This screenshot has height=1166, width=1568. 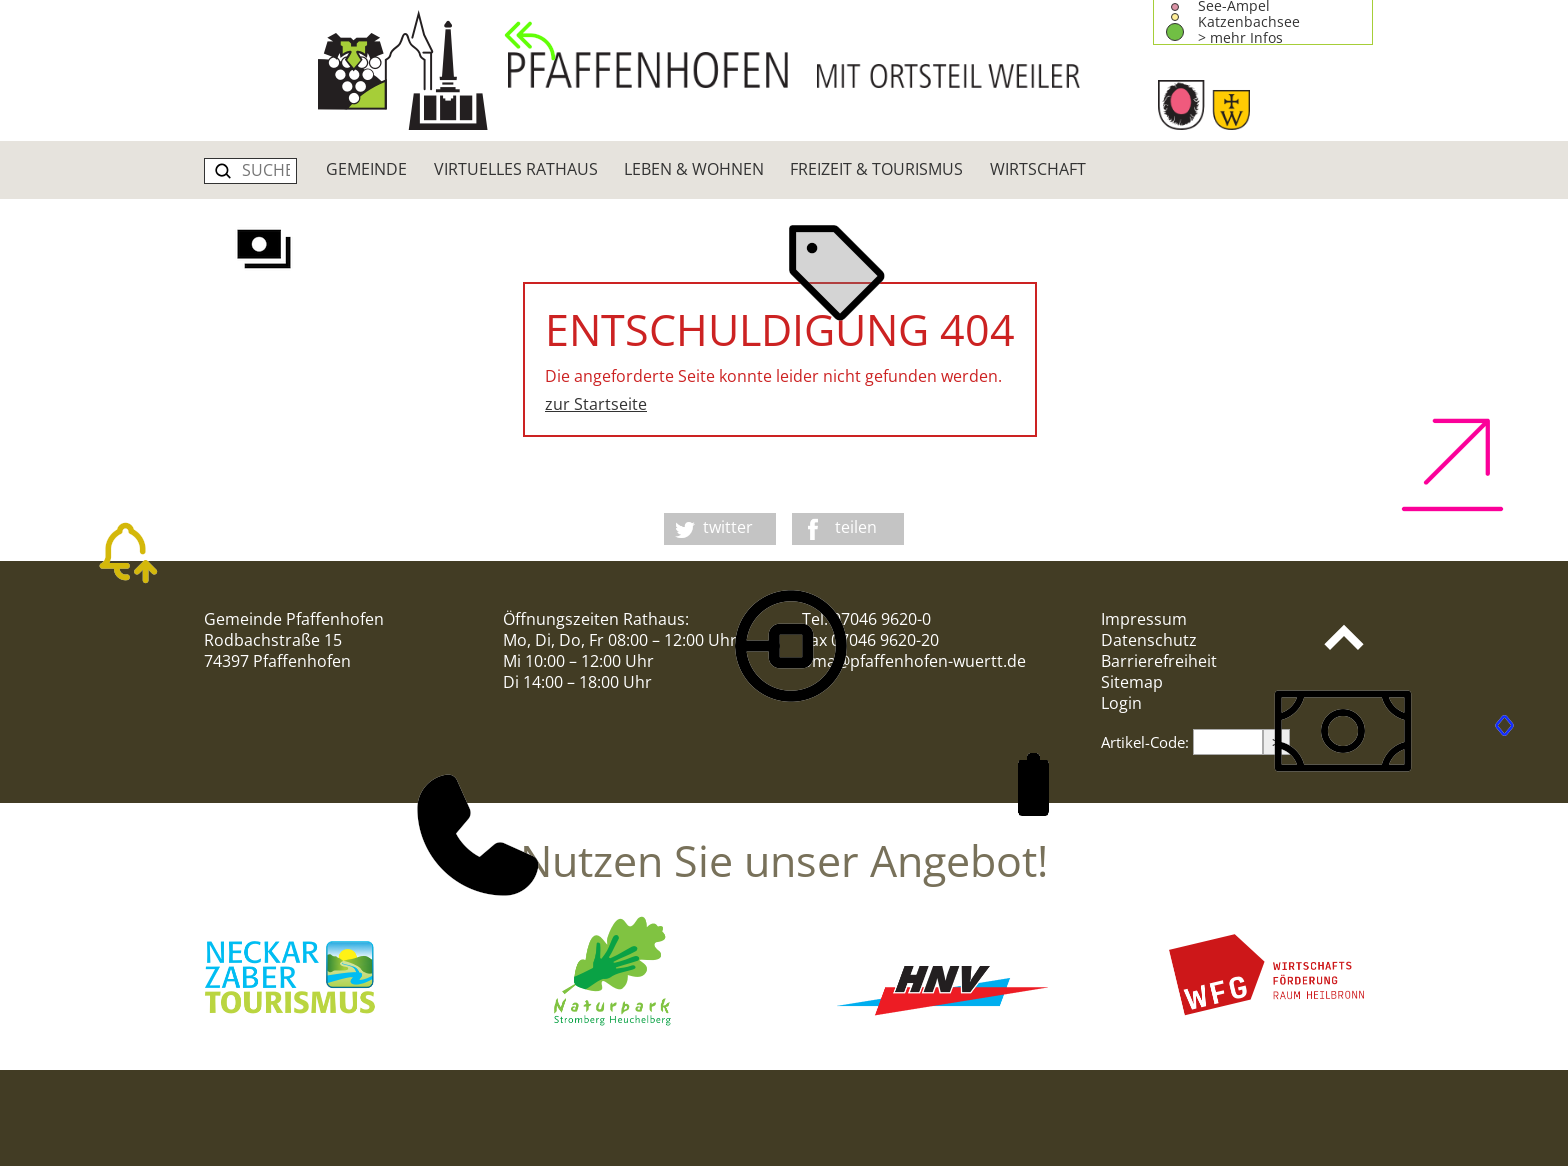 I want to click on reply all to a message or email, so click(x=530, y=41).